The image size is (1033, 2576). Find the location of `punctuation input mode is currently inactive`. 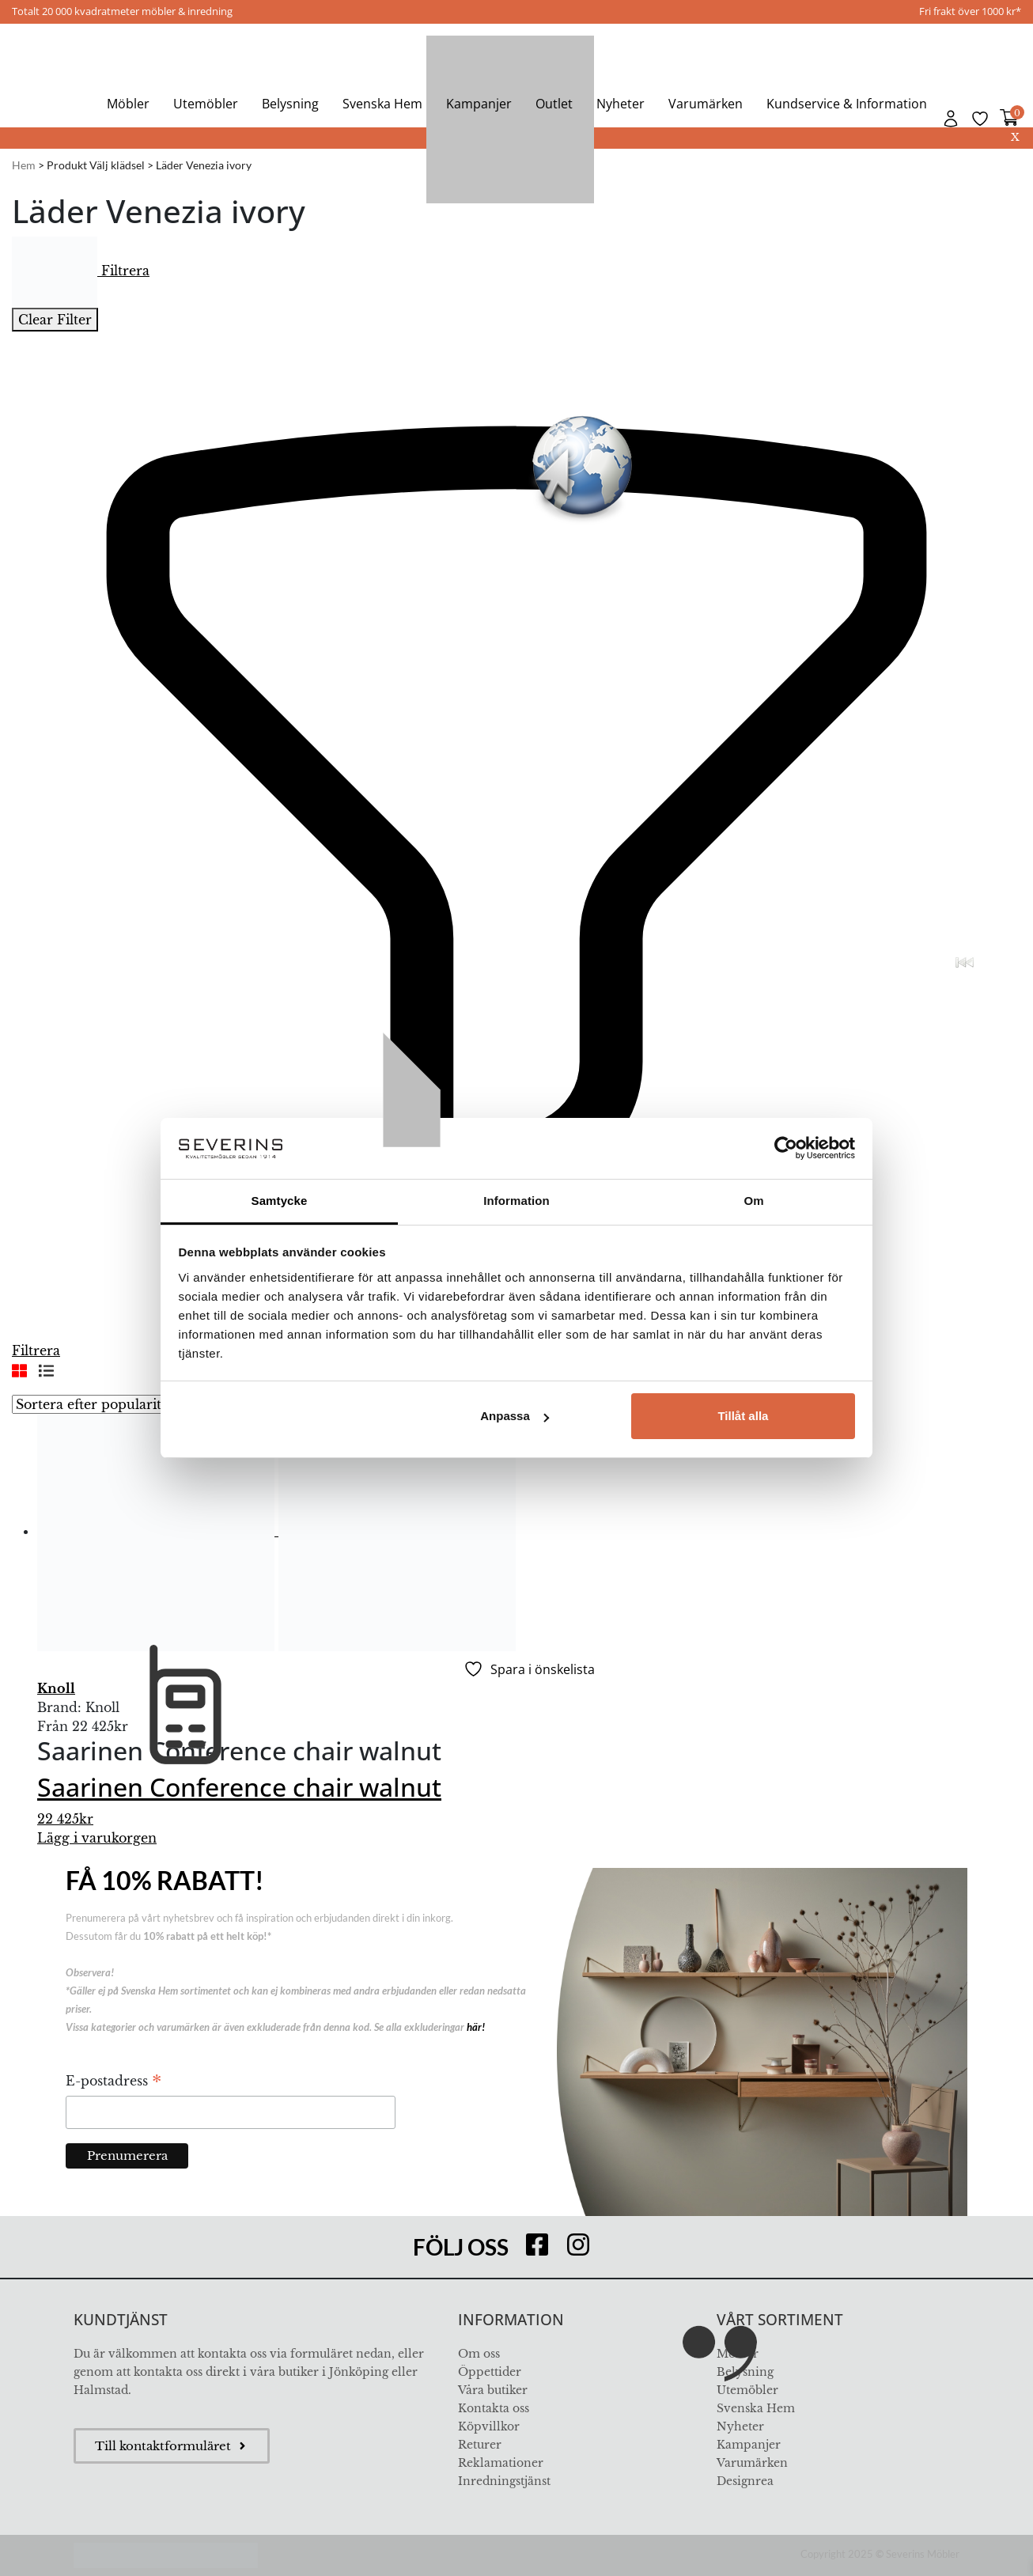

punctuation input mode is currently inactive is located at coordinates (720, 2354).